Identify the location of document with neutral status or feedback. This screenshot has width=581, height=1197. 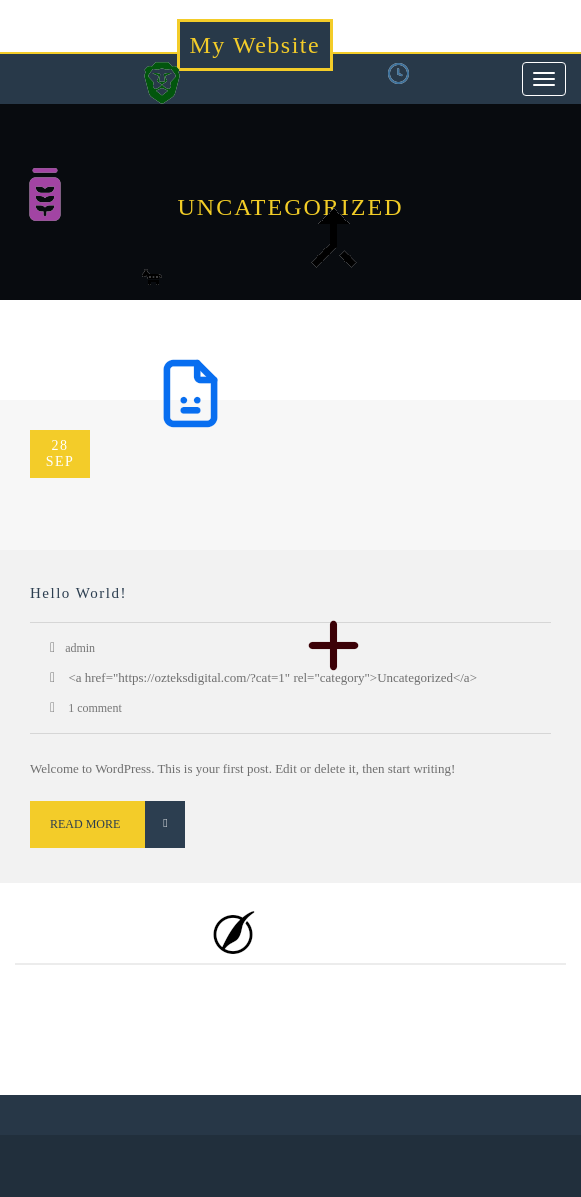
(190, 393).